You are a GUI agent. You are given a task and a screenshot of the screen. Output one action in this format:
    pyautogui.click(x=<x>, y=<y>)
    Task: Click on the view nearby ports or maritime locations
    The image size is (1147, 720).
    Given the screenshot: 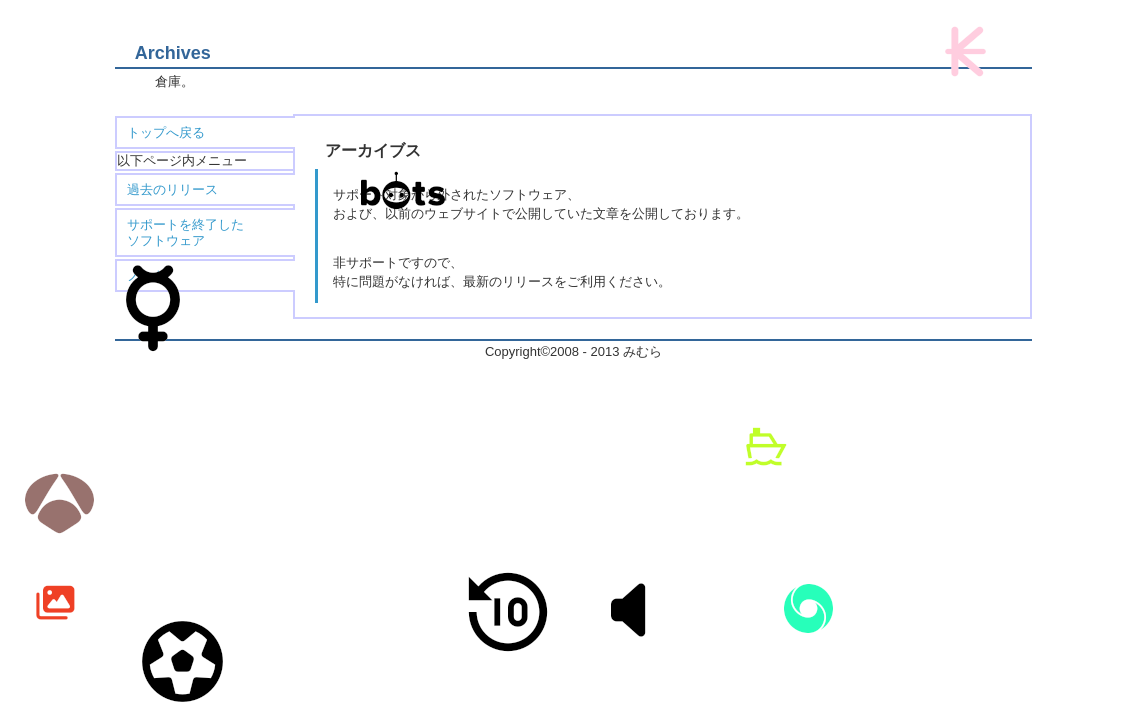 What is the action you would take?
    pyautogui.click(x=765, y=447)
    